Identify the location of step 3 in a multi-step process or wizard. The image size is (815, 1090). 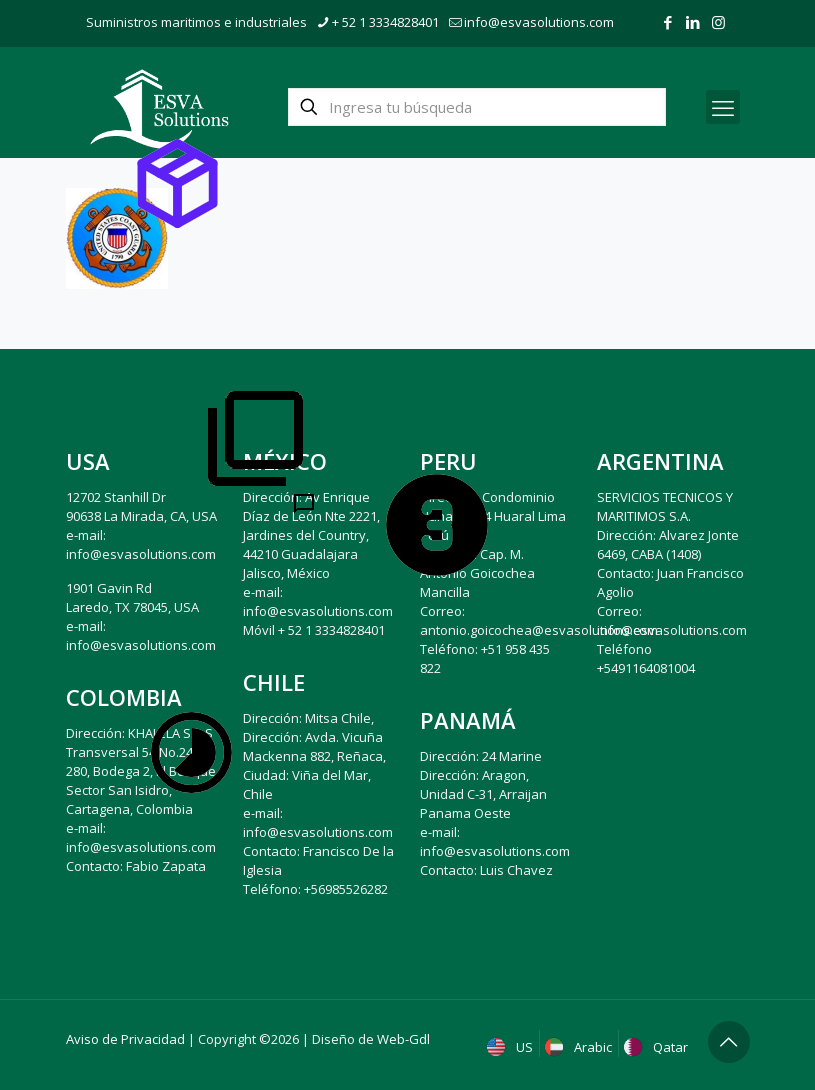
(437, 525).